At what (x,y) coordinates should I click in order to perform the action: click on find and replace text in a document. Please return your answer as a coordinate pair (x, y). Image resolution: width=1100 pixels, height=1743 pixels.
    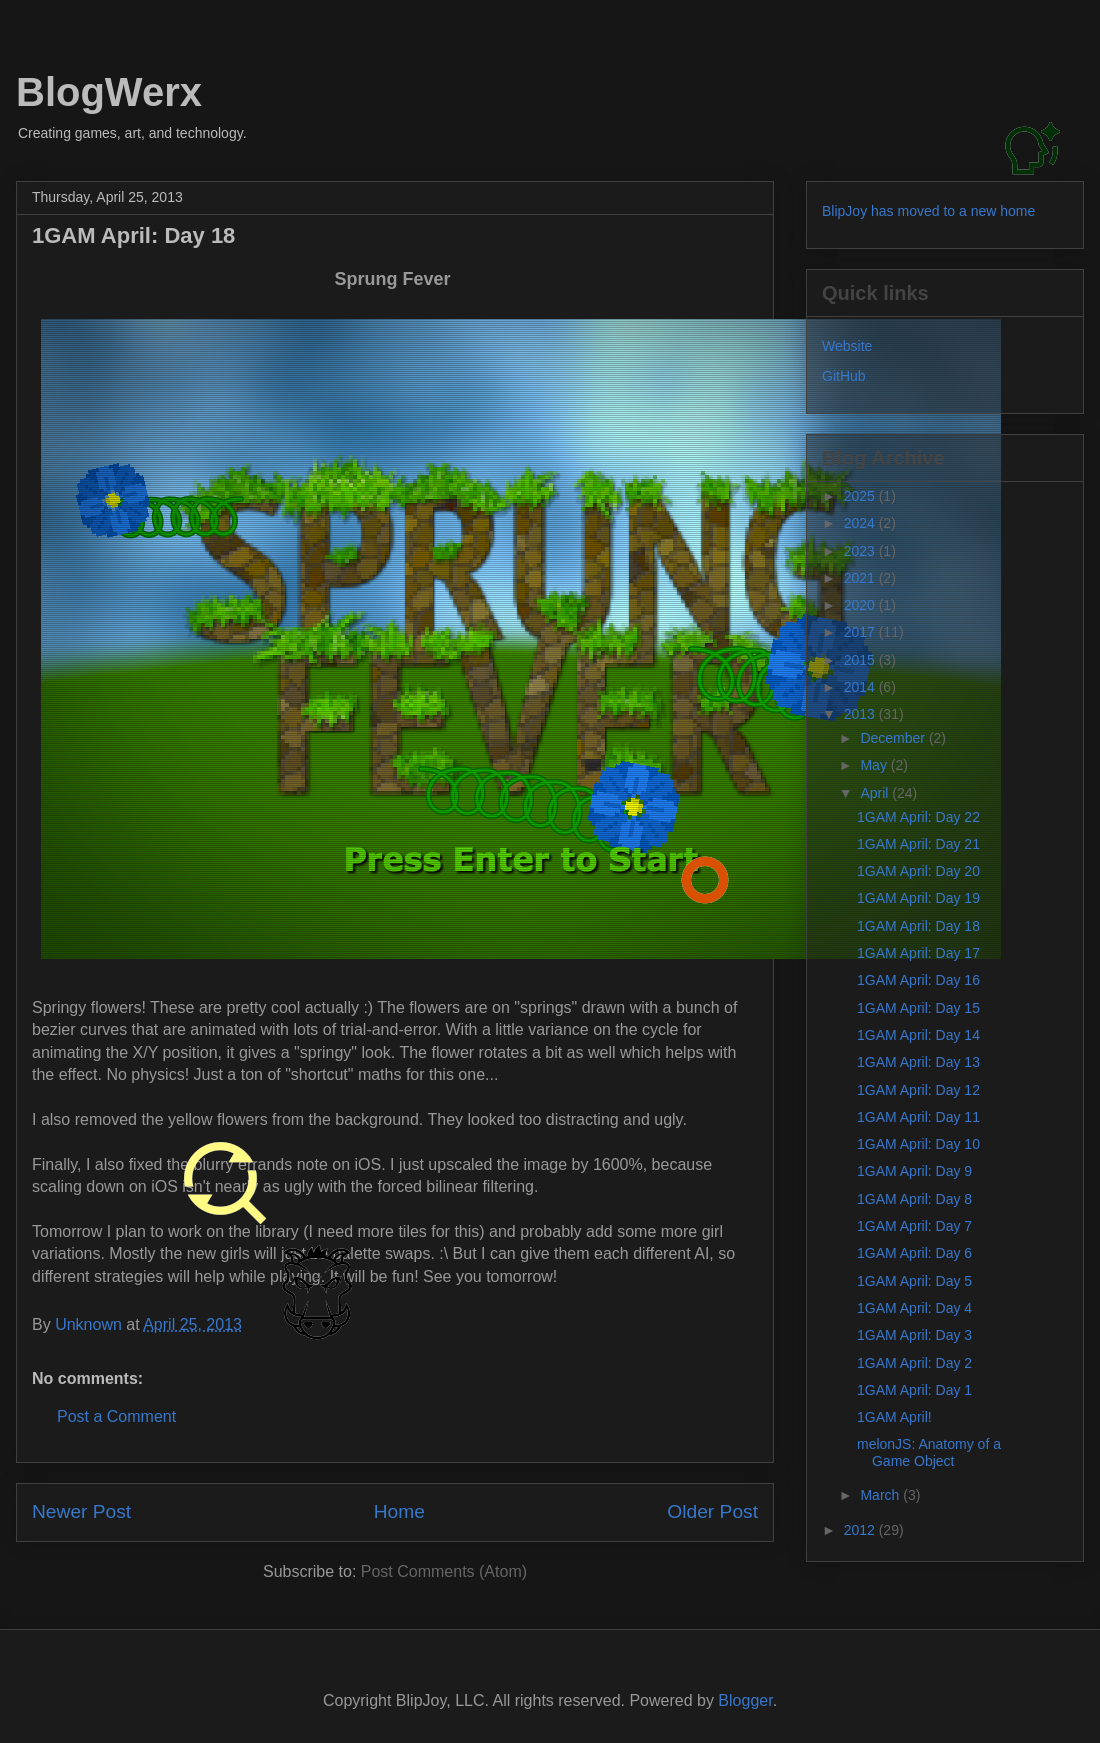
    Looking at the image, I should click on (224, 1182).